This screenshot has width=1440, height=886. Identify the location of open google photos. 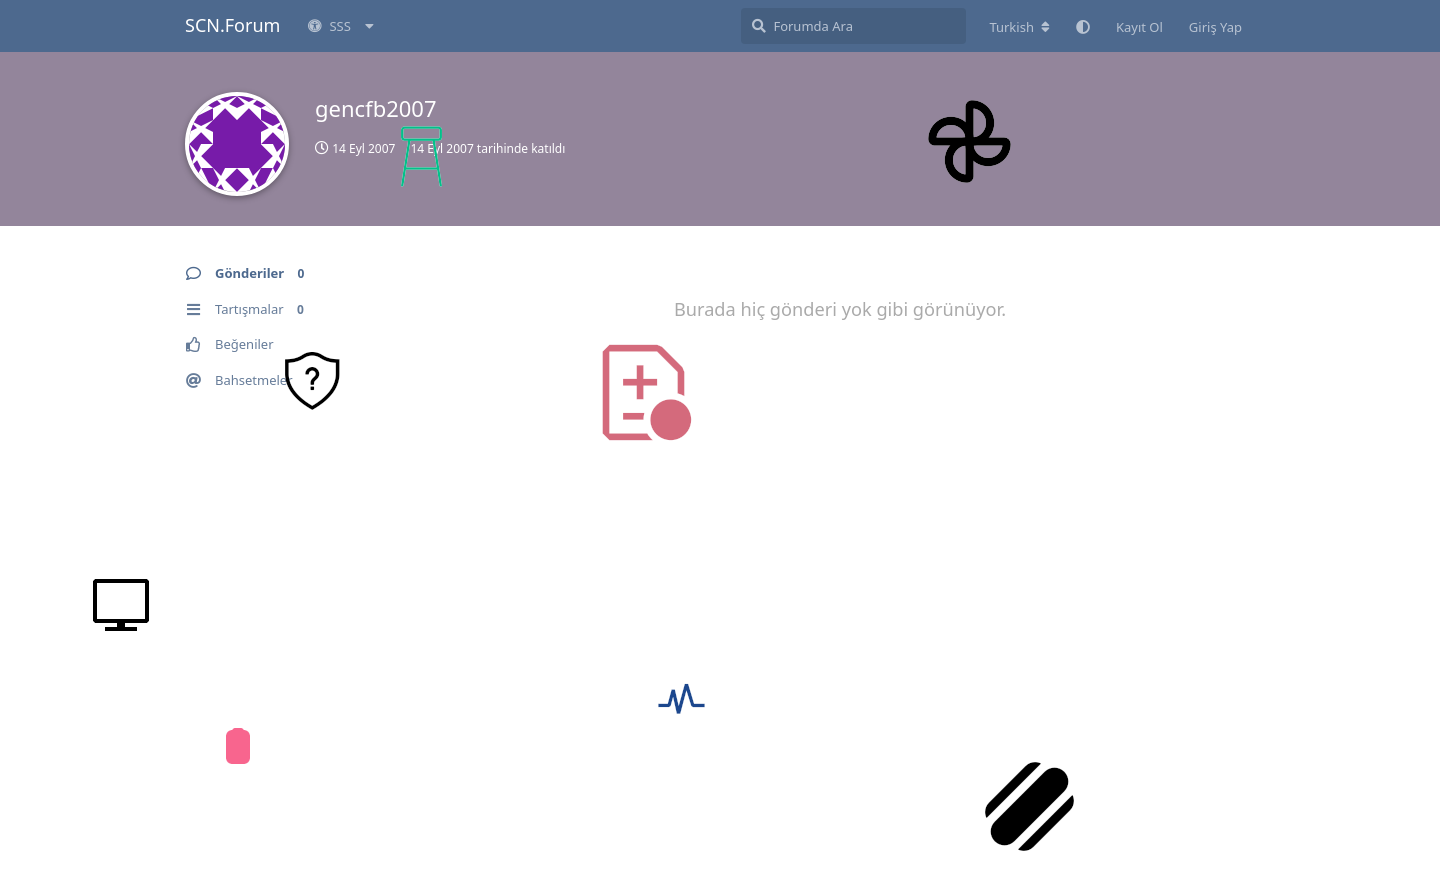
(969, 141).